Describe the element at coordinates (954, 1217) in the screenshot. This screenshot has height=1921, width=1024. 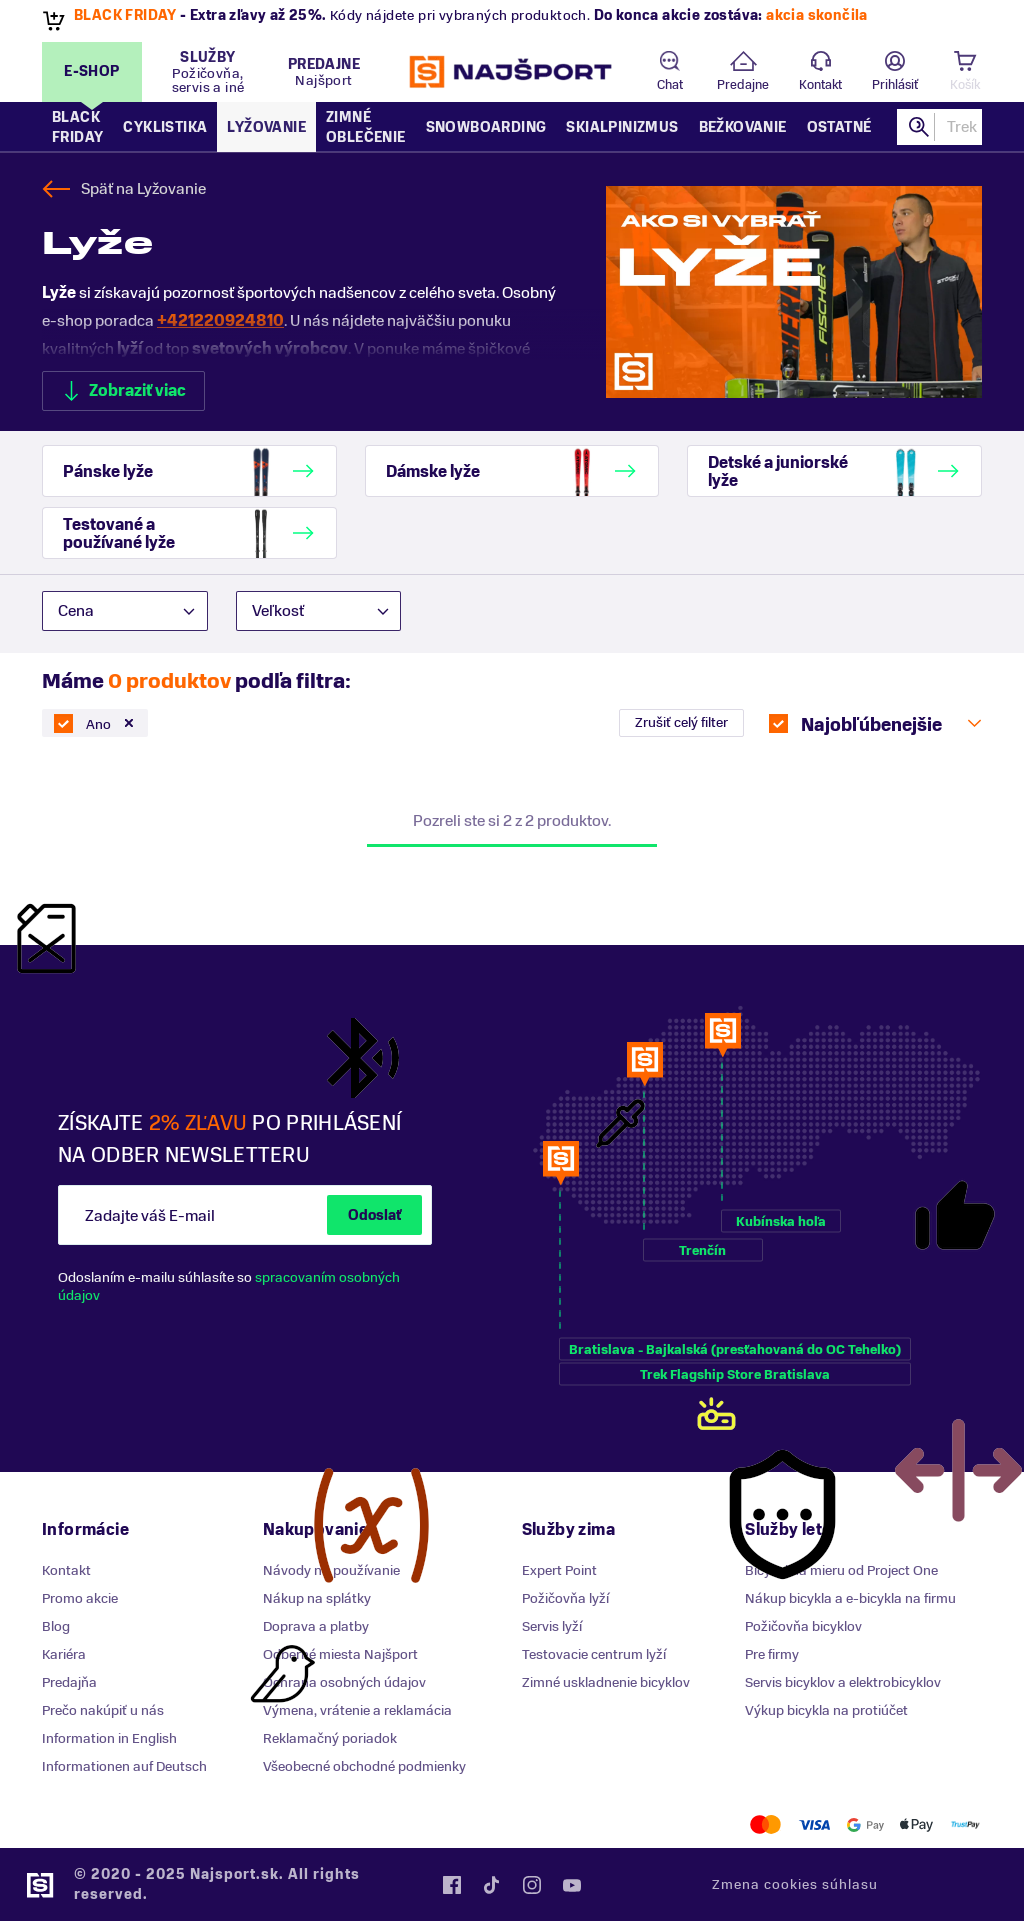
I see `like or upvote content` at that location.